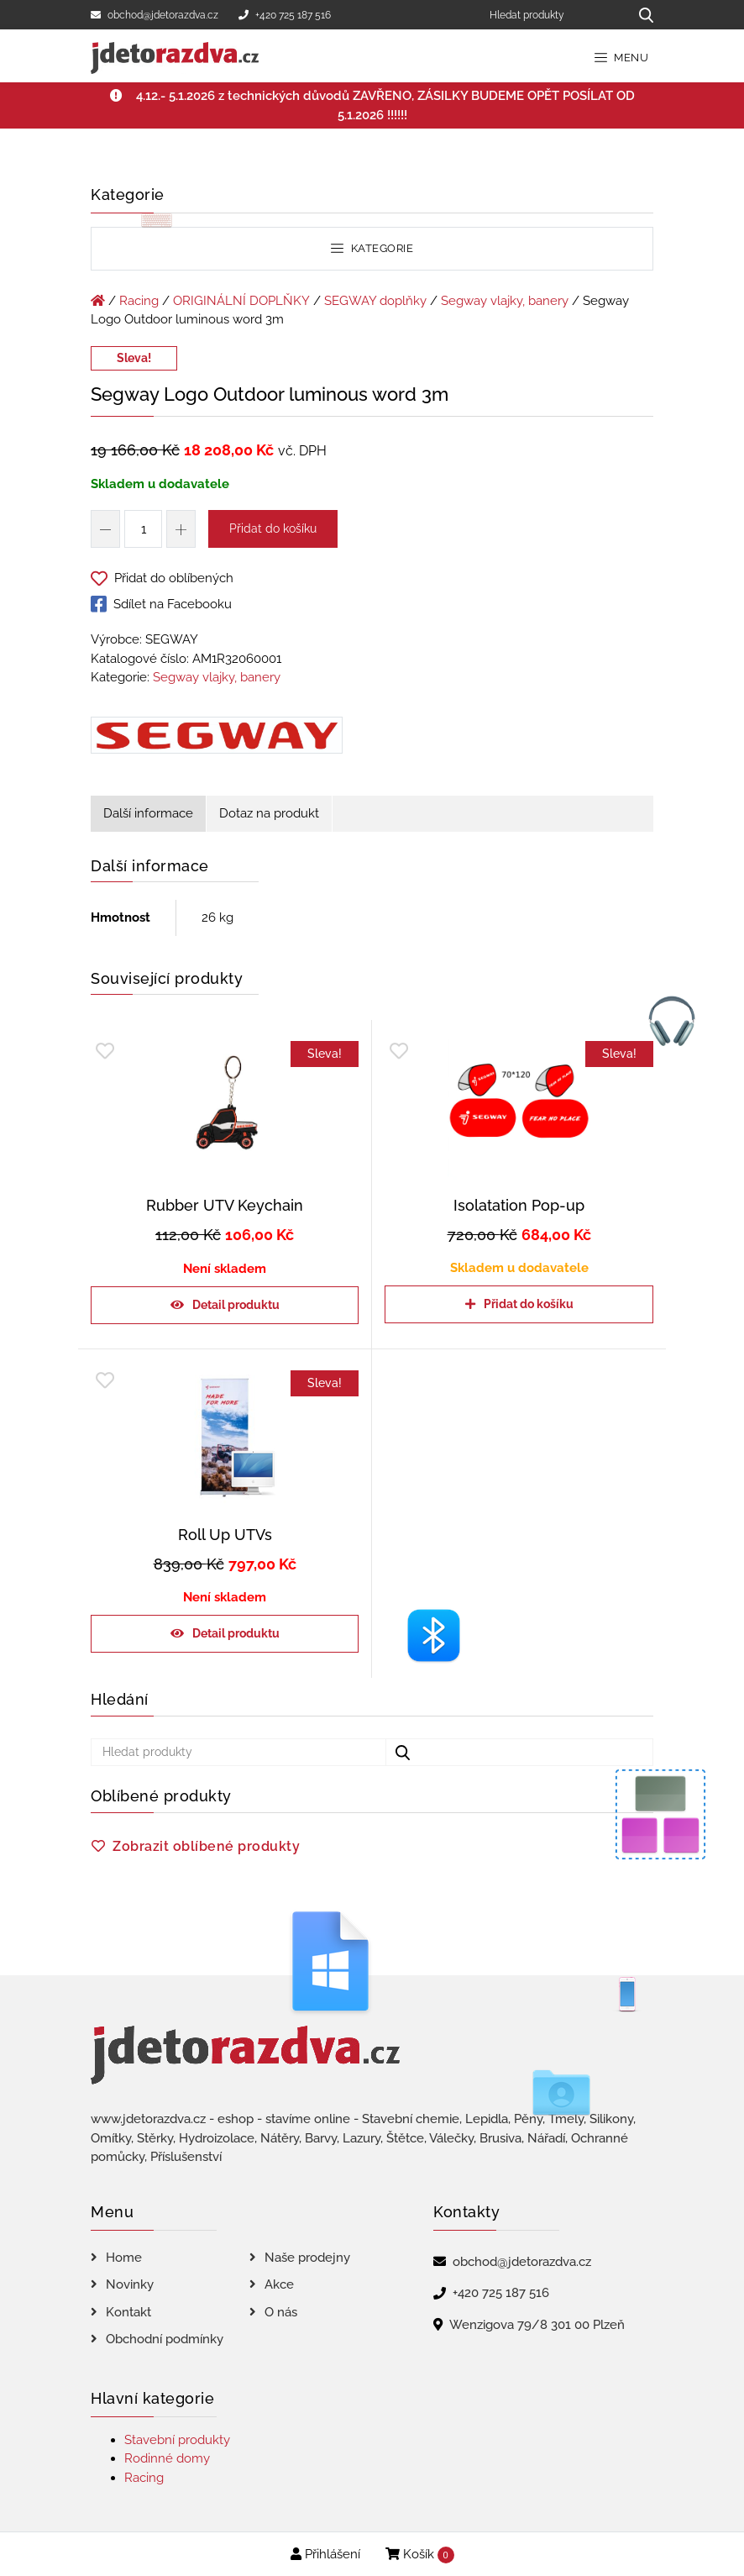 Image resolution: width=744 pixels, height=2576 pixels. Describe the element at coordinates (672, 1021) in the screenshot. I see `bluetooth headphones connected` at that location.